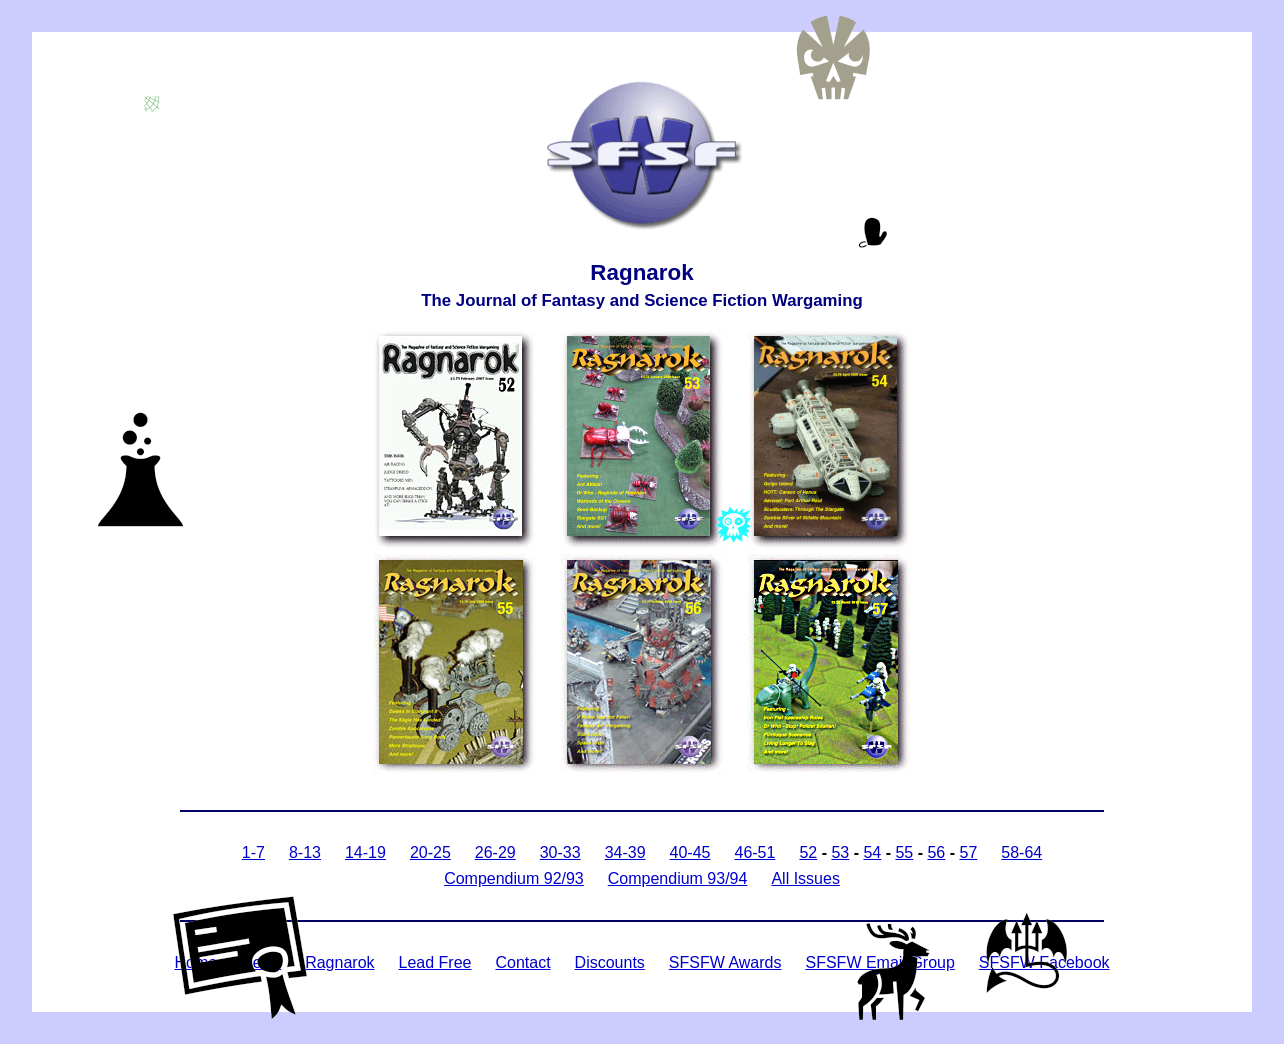 This screenshot has width=1284, height=1044. Describe the element at coordinates (152, 104) in the screenshot. I see `indicates an abandoned or inactive section` at that location.